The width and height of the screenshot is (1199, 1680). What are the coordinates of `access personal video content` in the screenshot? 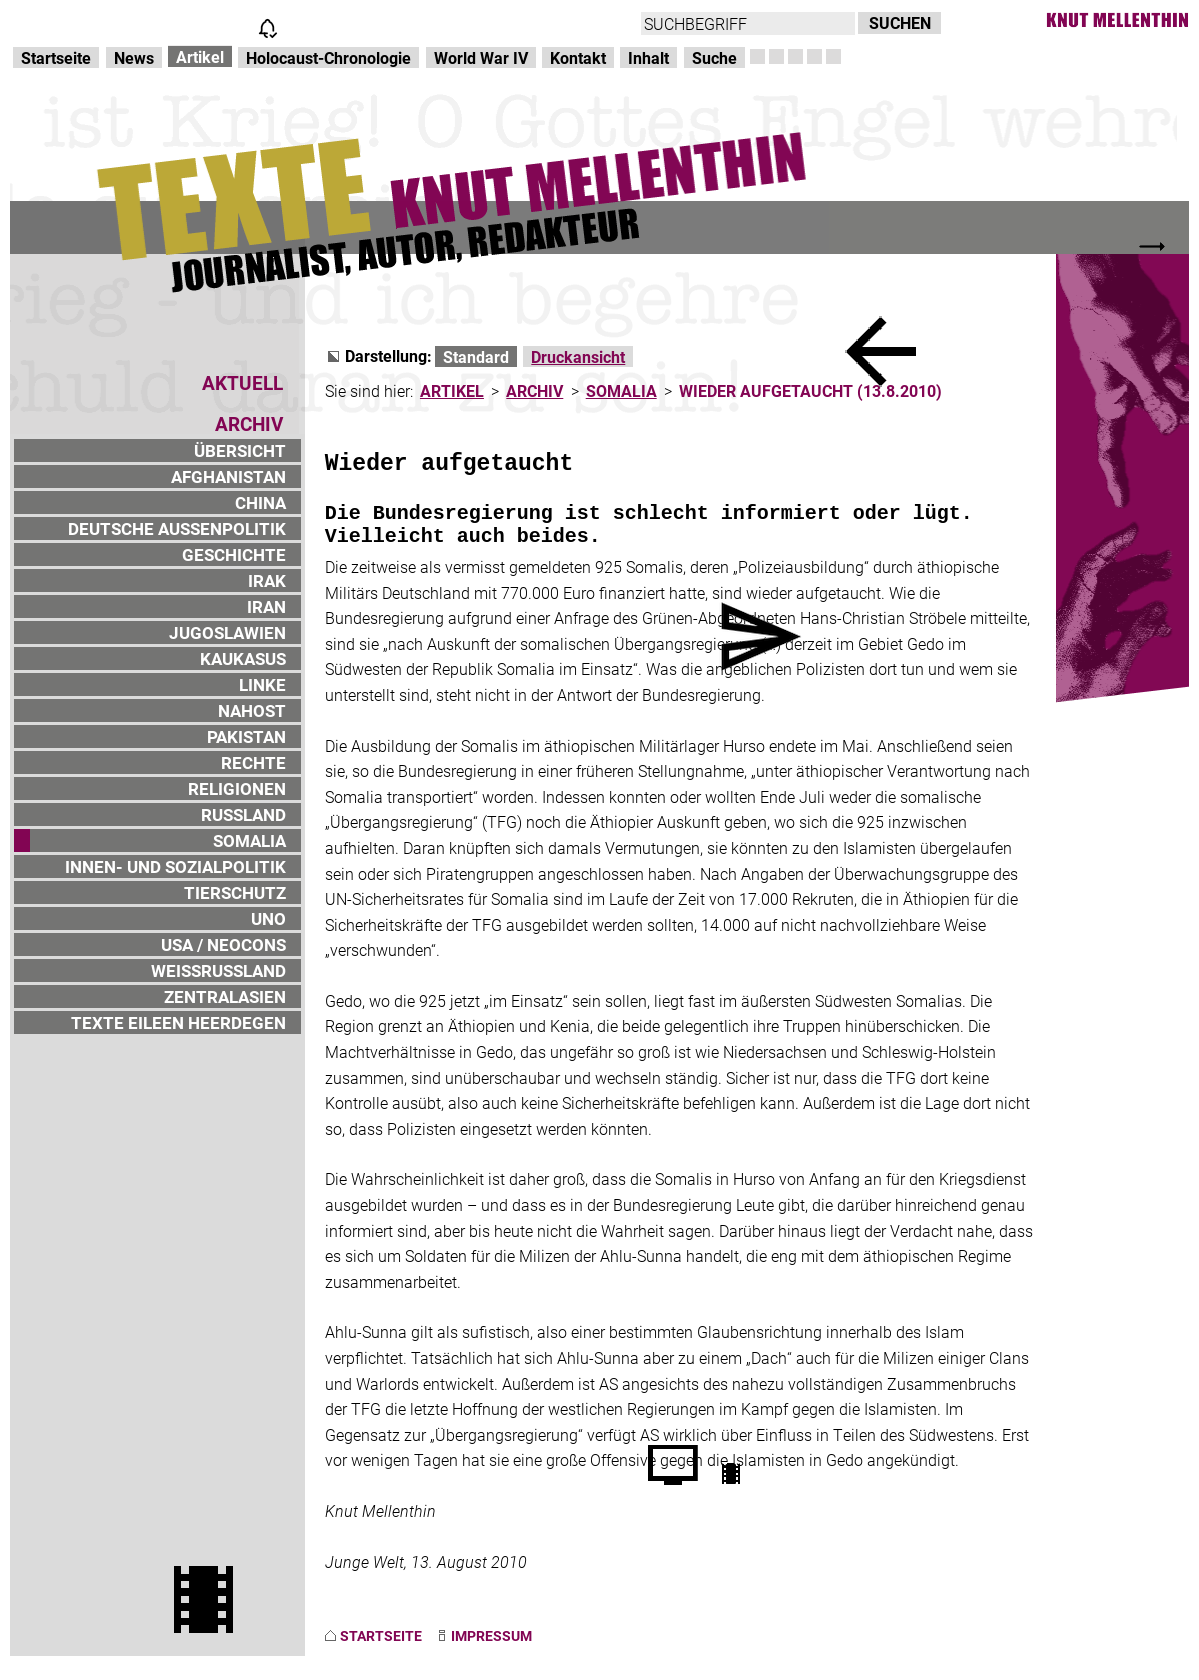 It's located at (673, 1465).